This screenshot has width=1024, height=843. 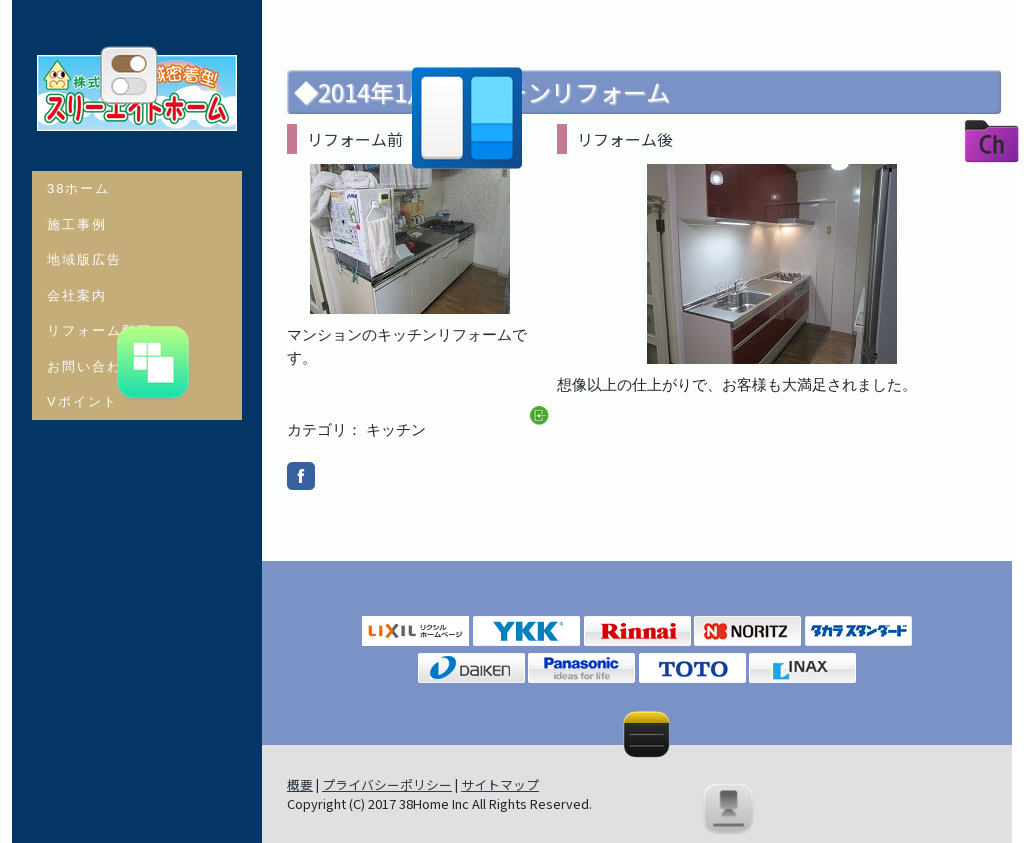 What do you see at coordinates (153, 362) in the screenshot?
I see `open window tiling and arrangement controls` at bounding box center [153, 362].